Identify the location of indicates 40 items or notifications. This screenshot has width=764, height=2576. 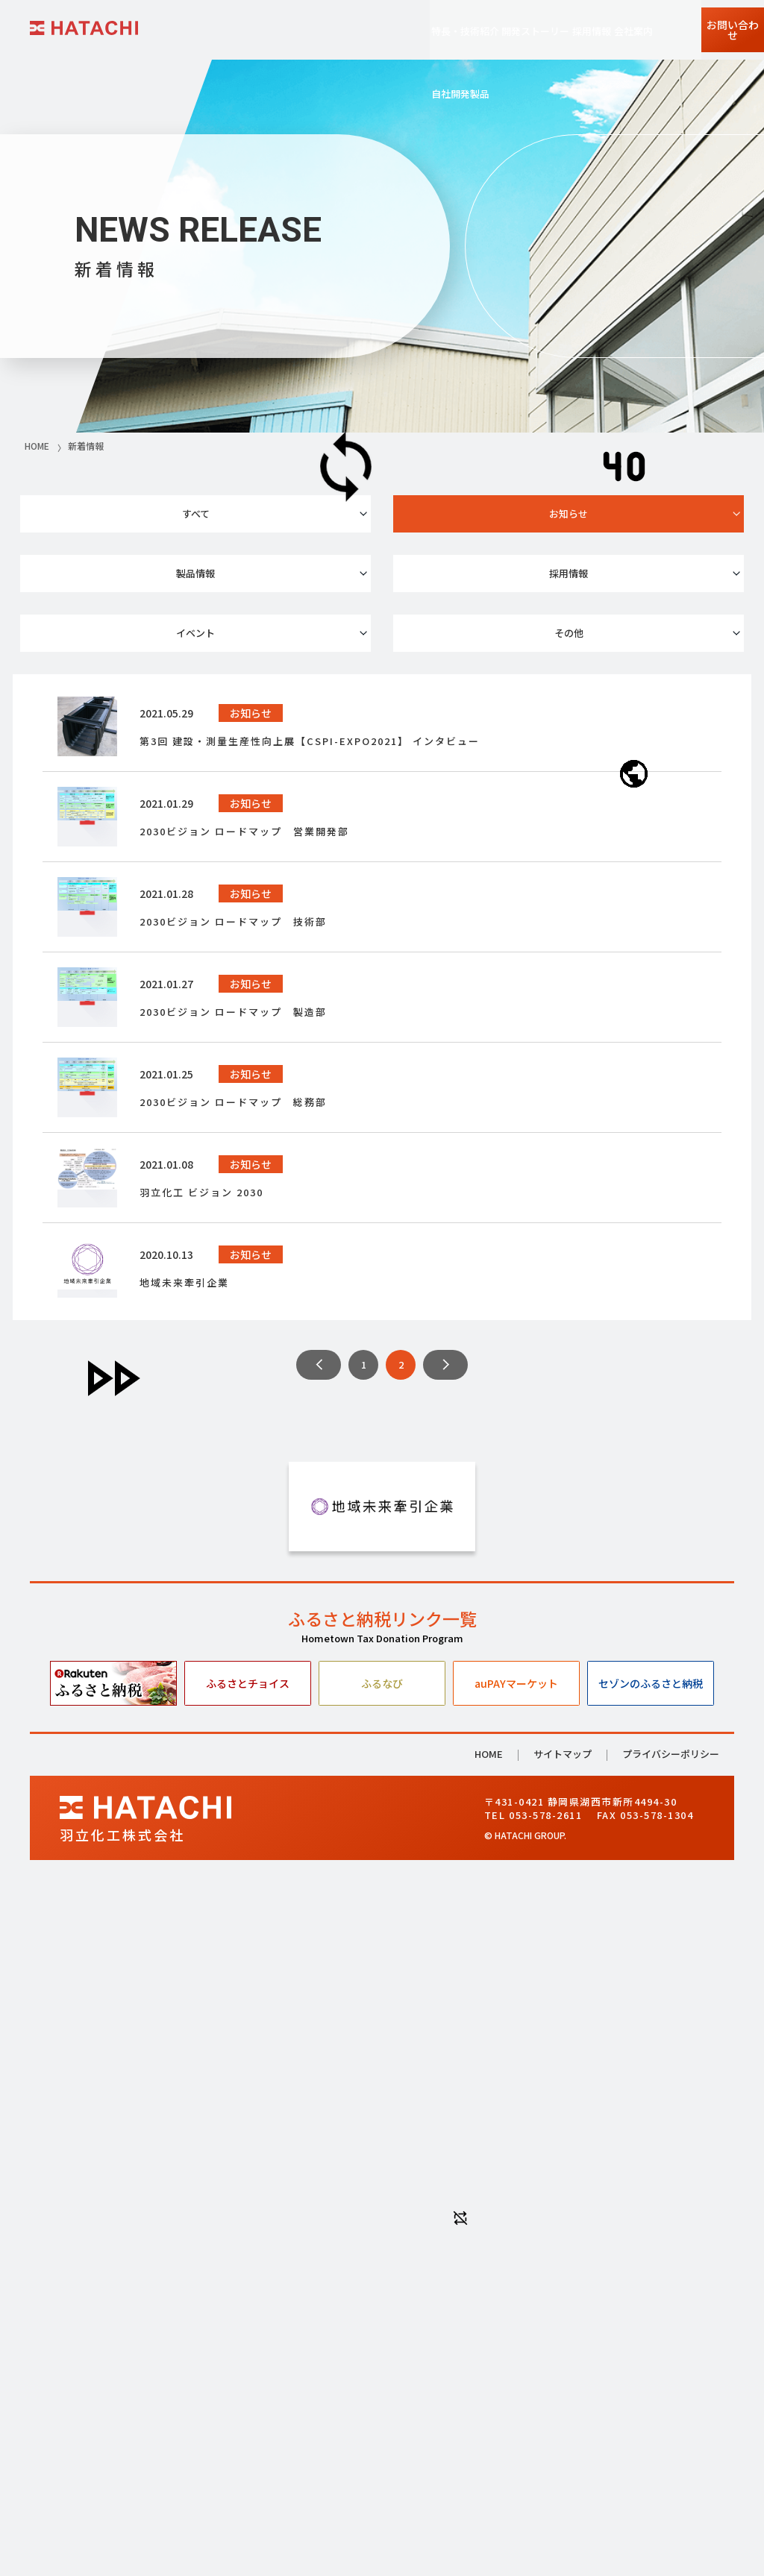
(624, 466).